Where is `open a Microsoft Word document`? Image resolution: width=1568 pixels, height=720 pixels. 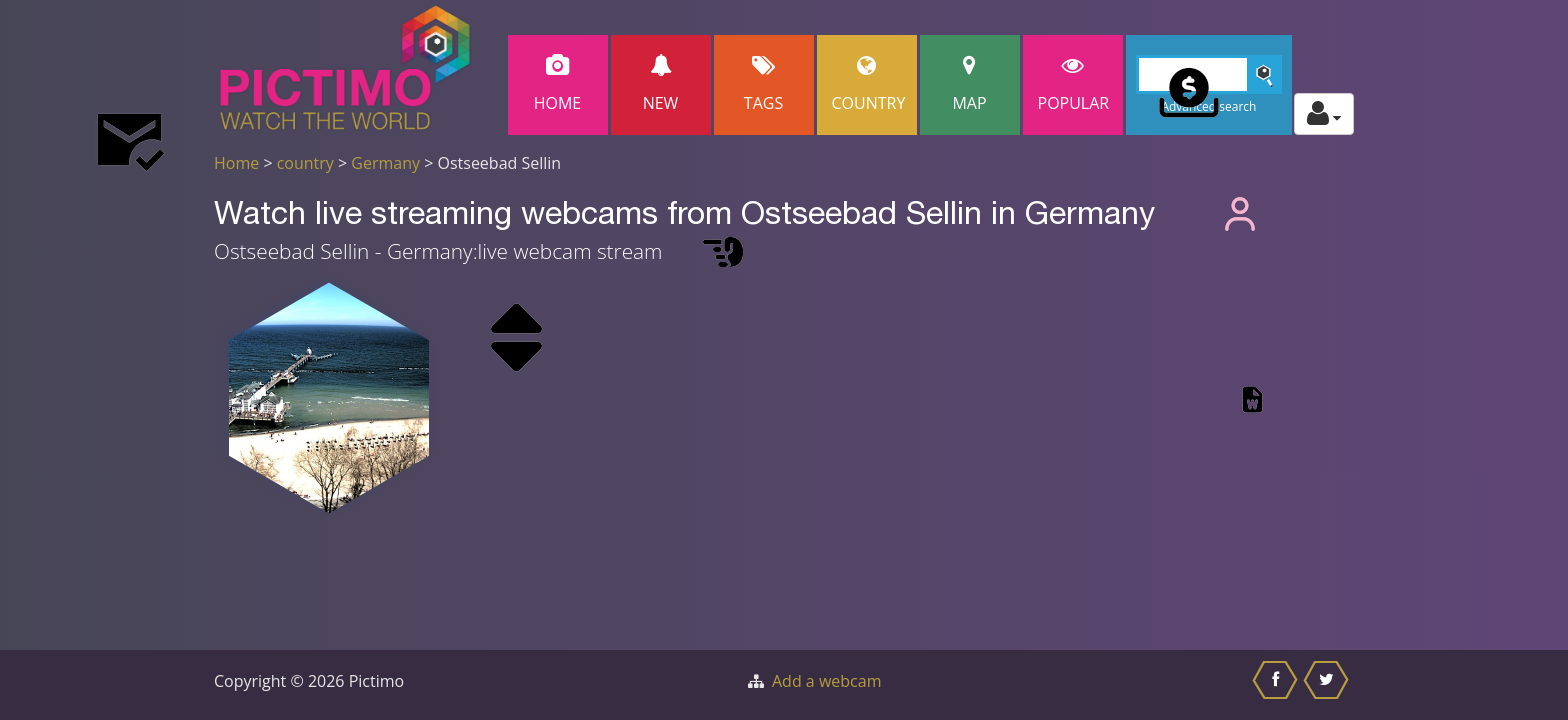 open a Microsoft Word document is located at coordinates (1252, 399).